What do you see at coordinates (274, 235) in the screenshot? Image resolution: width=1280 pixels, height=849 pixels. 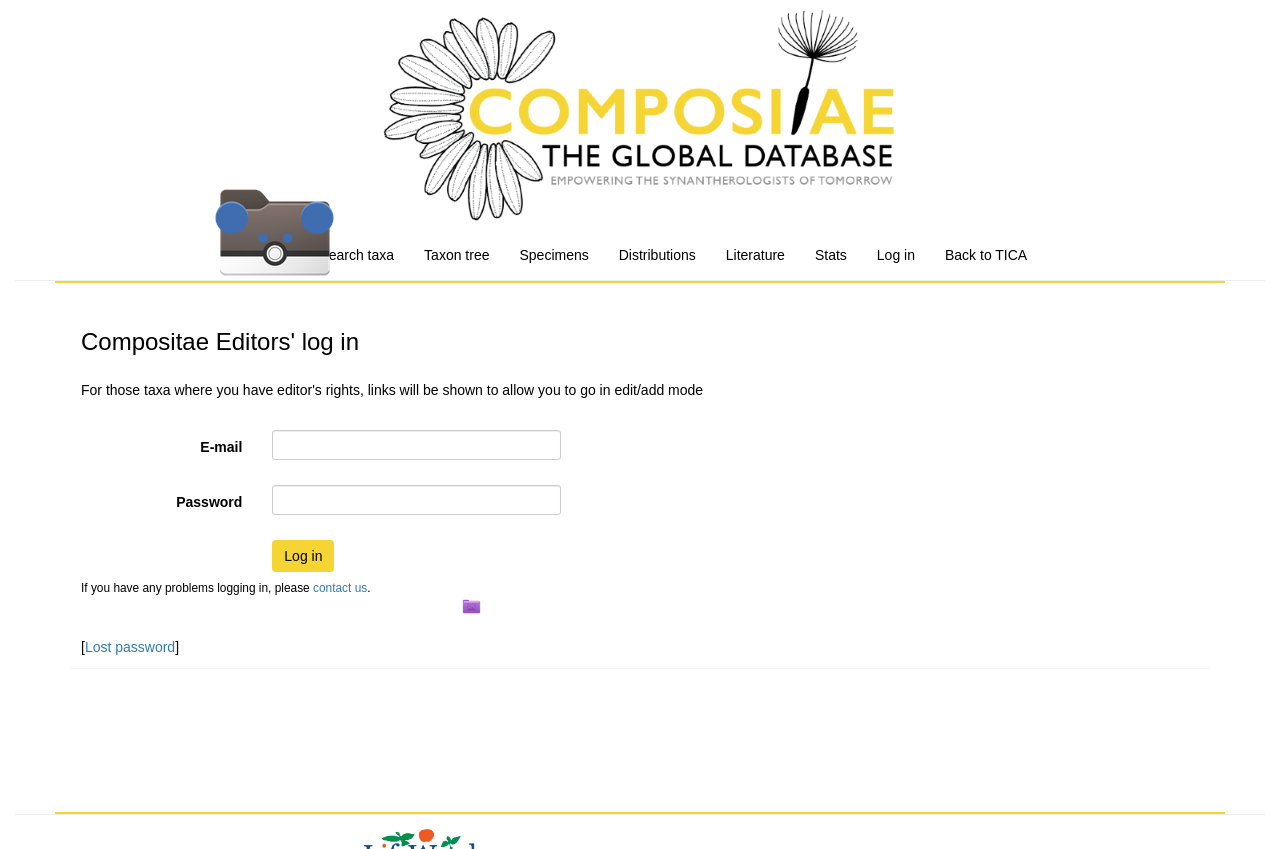 I see `folder containing pokémon heavy ball assets` at bounding box center [274, 235].